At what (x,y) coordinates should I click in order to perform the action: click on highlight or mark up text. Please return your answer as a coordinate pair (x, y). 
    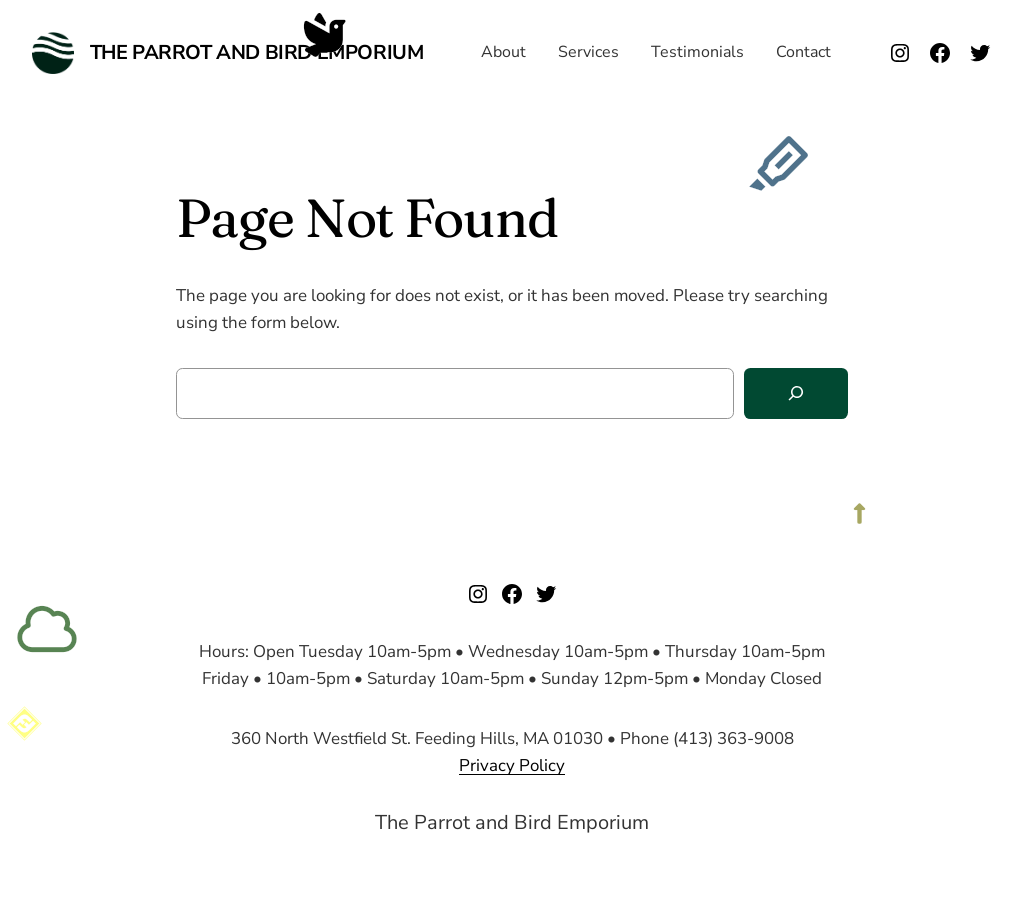
    Looking at the image, I should click on (779, 164).